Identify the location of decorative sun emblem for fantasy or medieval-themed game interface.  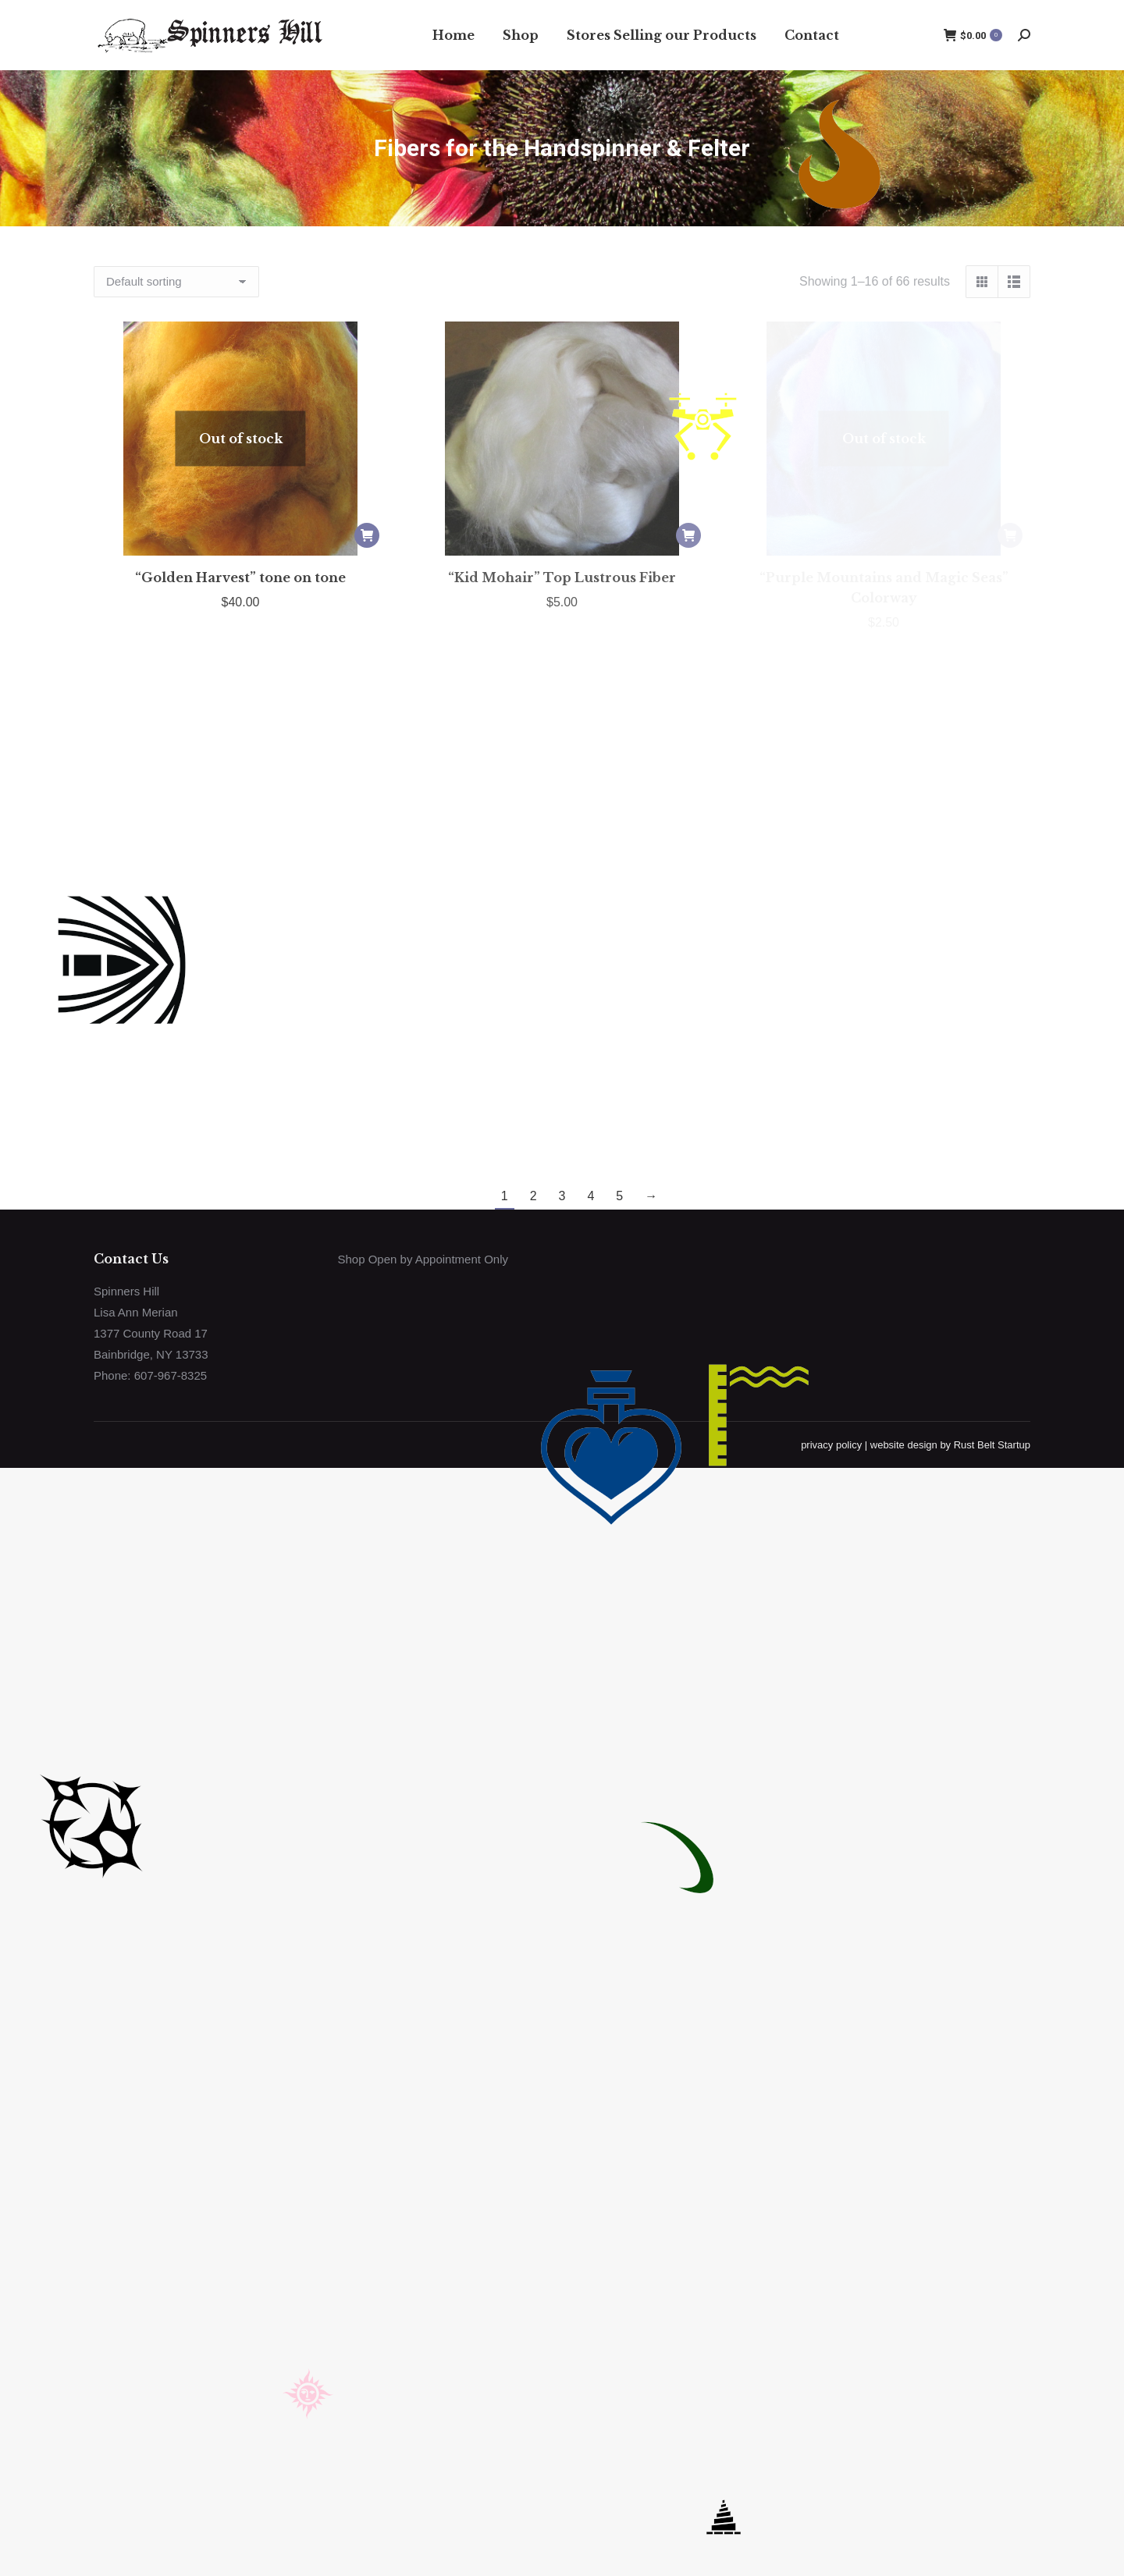
(308, 2393).